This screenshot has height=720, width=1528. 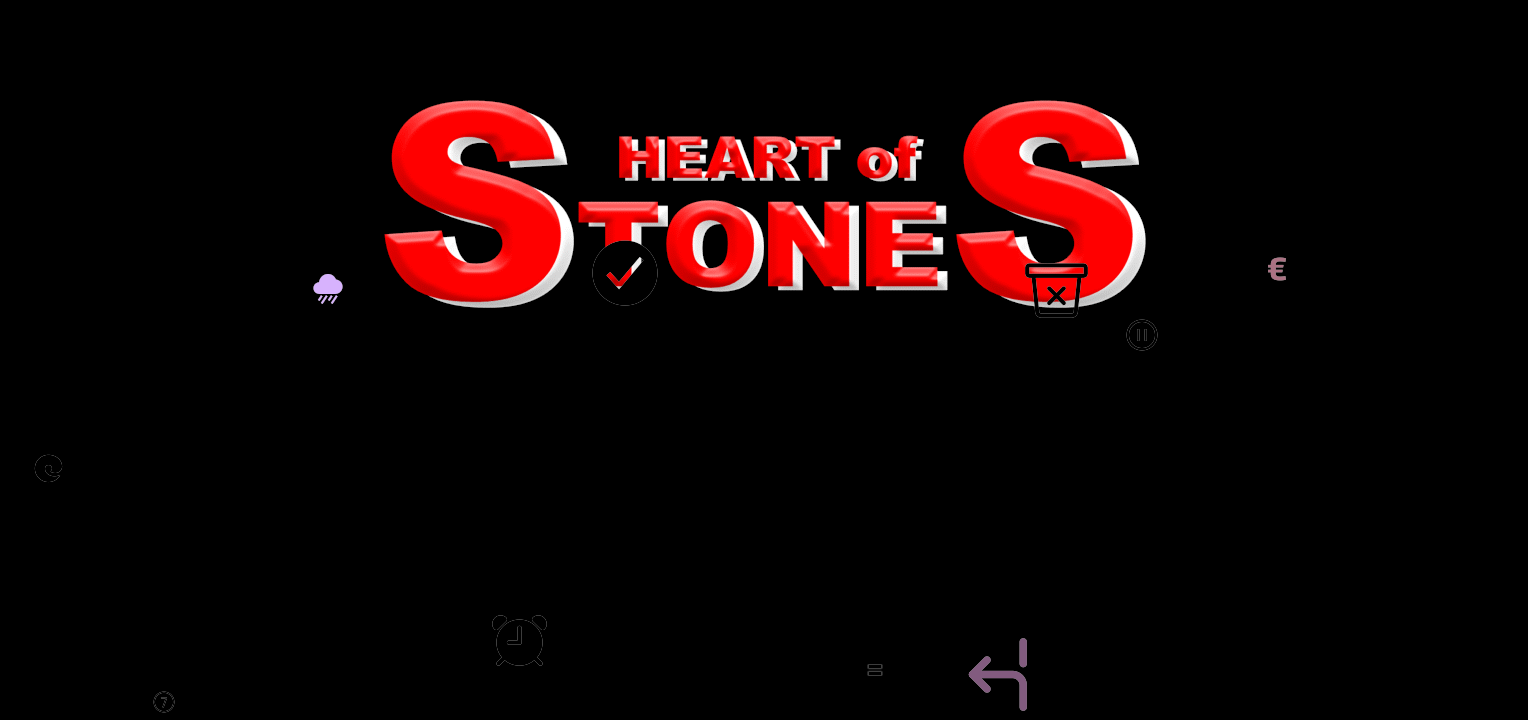 What do you see at coordinates (1001, 674) in the screenshot?
I see `take the next left turn` at bounding box center [1001, 674].